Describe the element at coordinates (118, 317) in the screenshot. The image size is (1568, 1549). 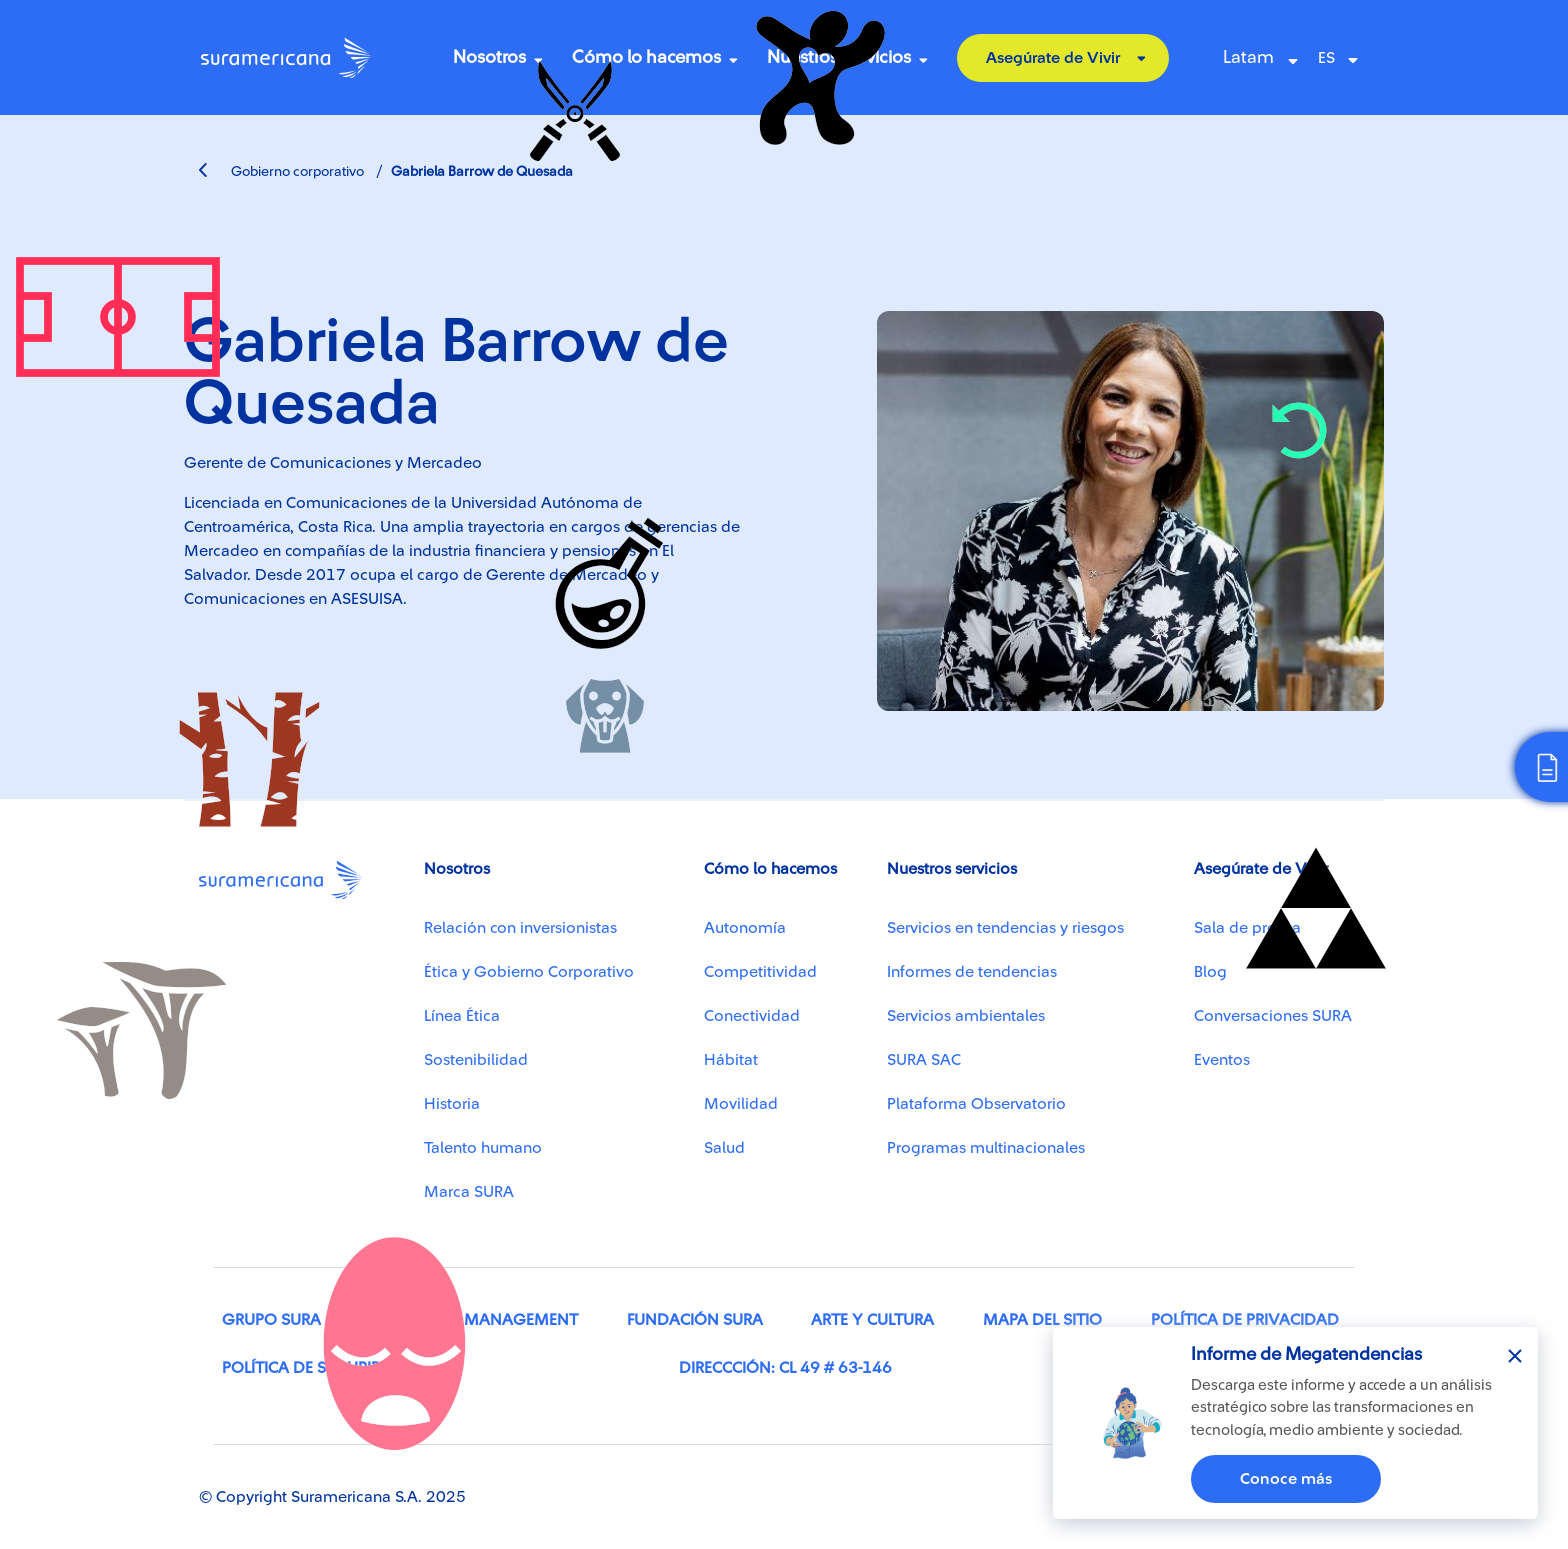
I see `view soccer field or pitch layout` at that location.